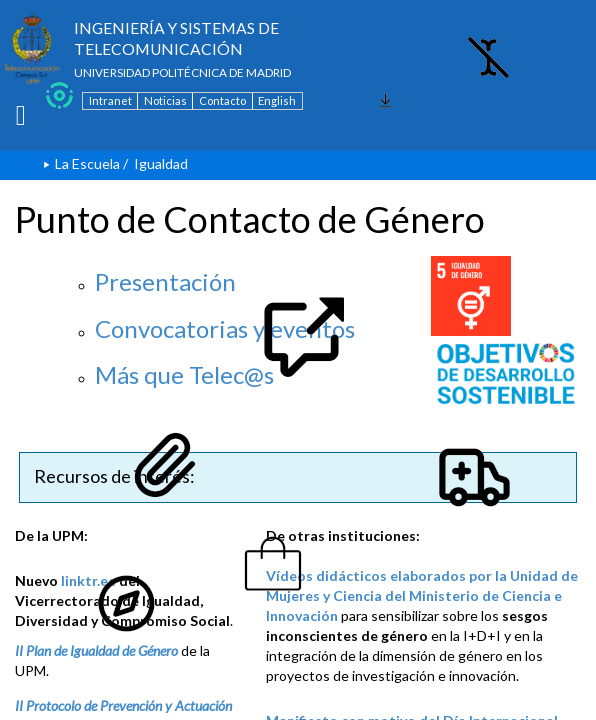 The height and width of the screenshot is (720, 596). Describe the element at coordinates (126, 603) in the screenshot. I see `access navigation or directional features` at that location.